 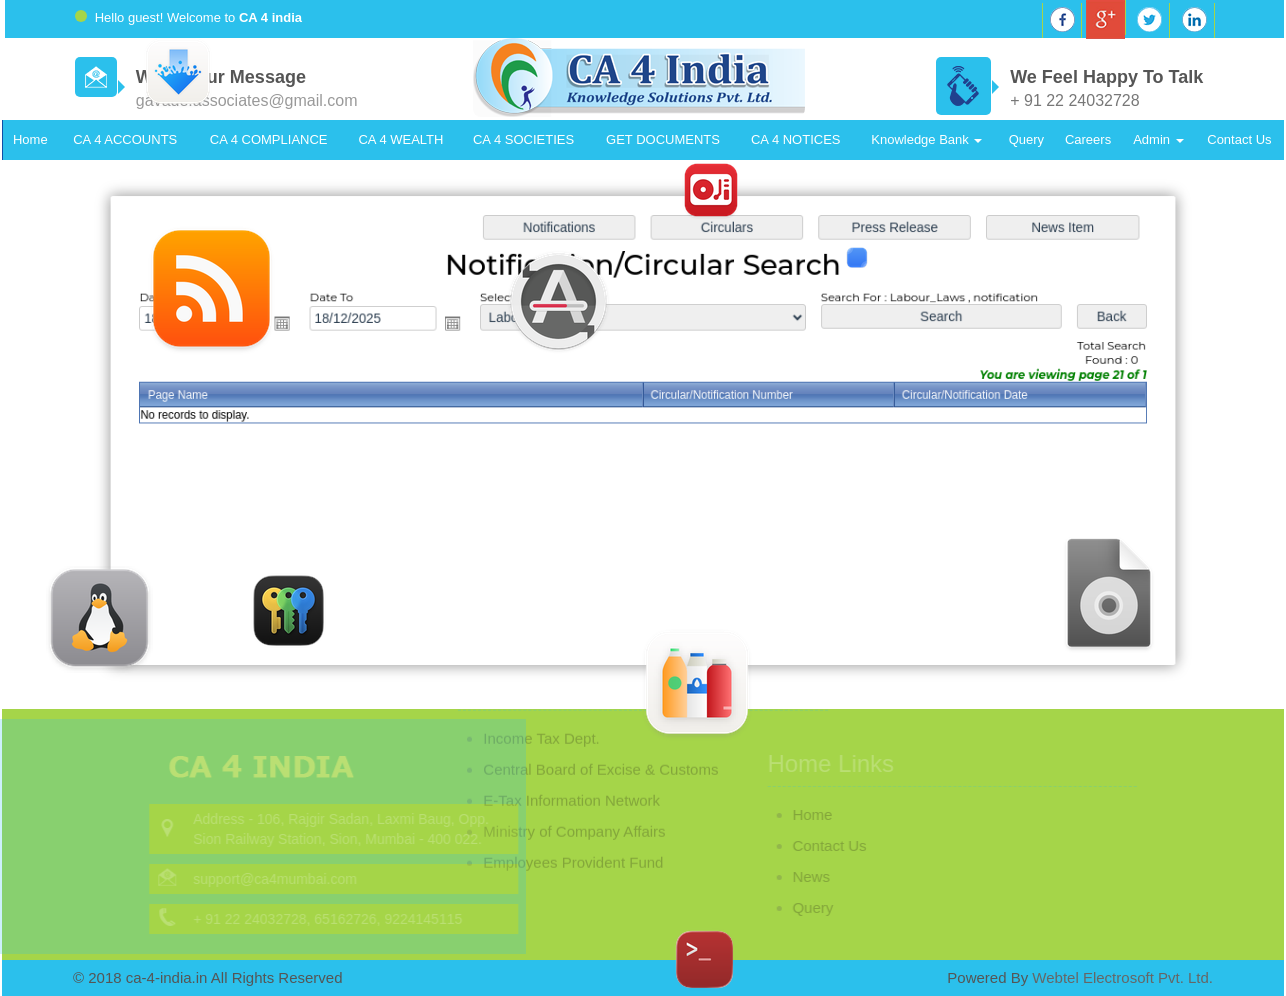 What do you see at coordinates (704, 959) in the screenshot?
I see `open terminal with superuser/root privileges` at bounding box center [704, 959].